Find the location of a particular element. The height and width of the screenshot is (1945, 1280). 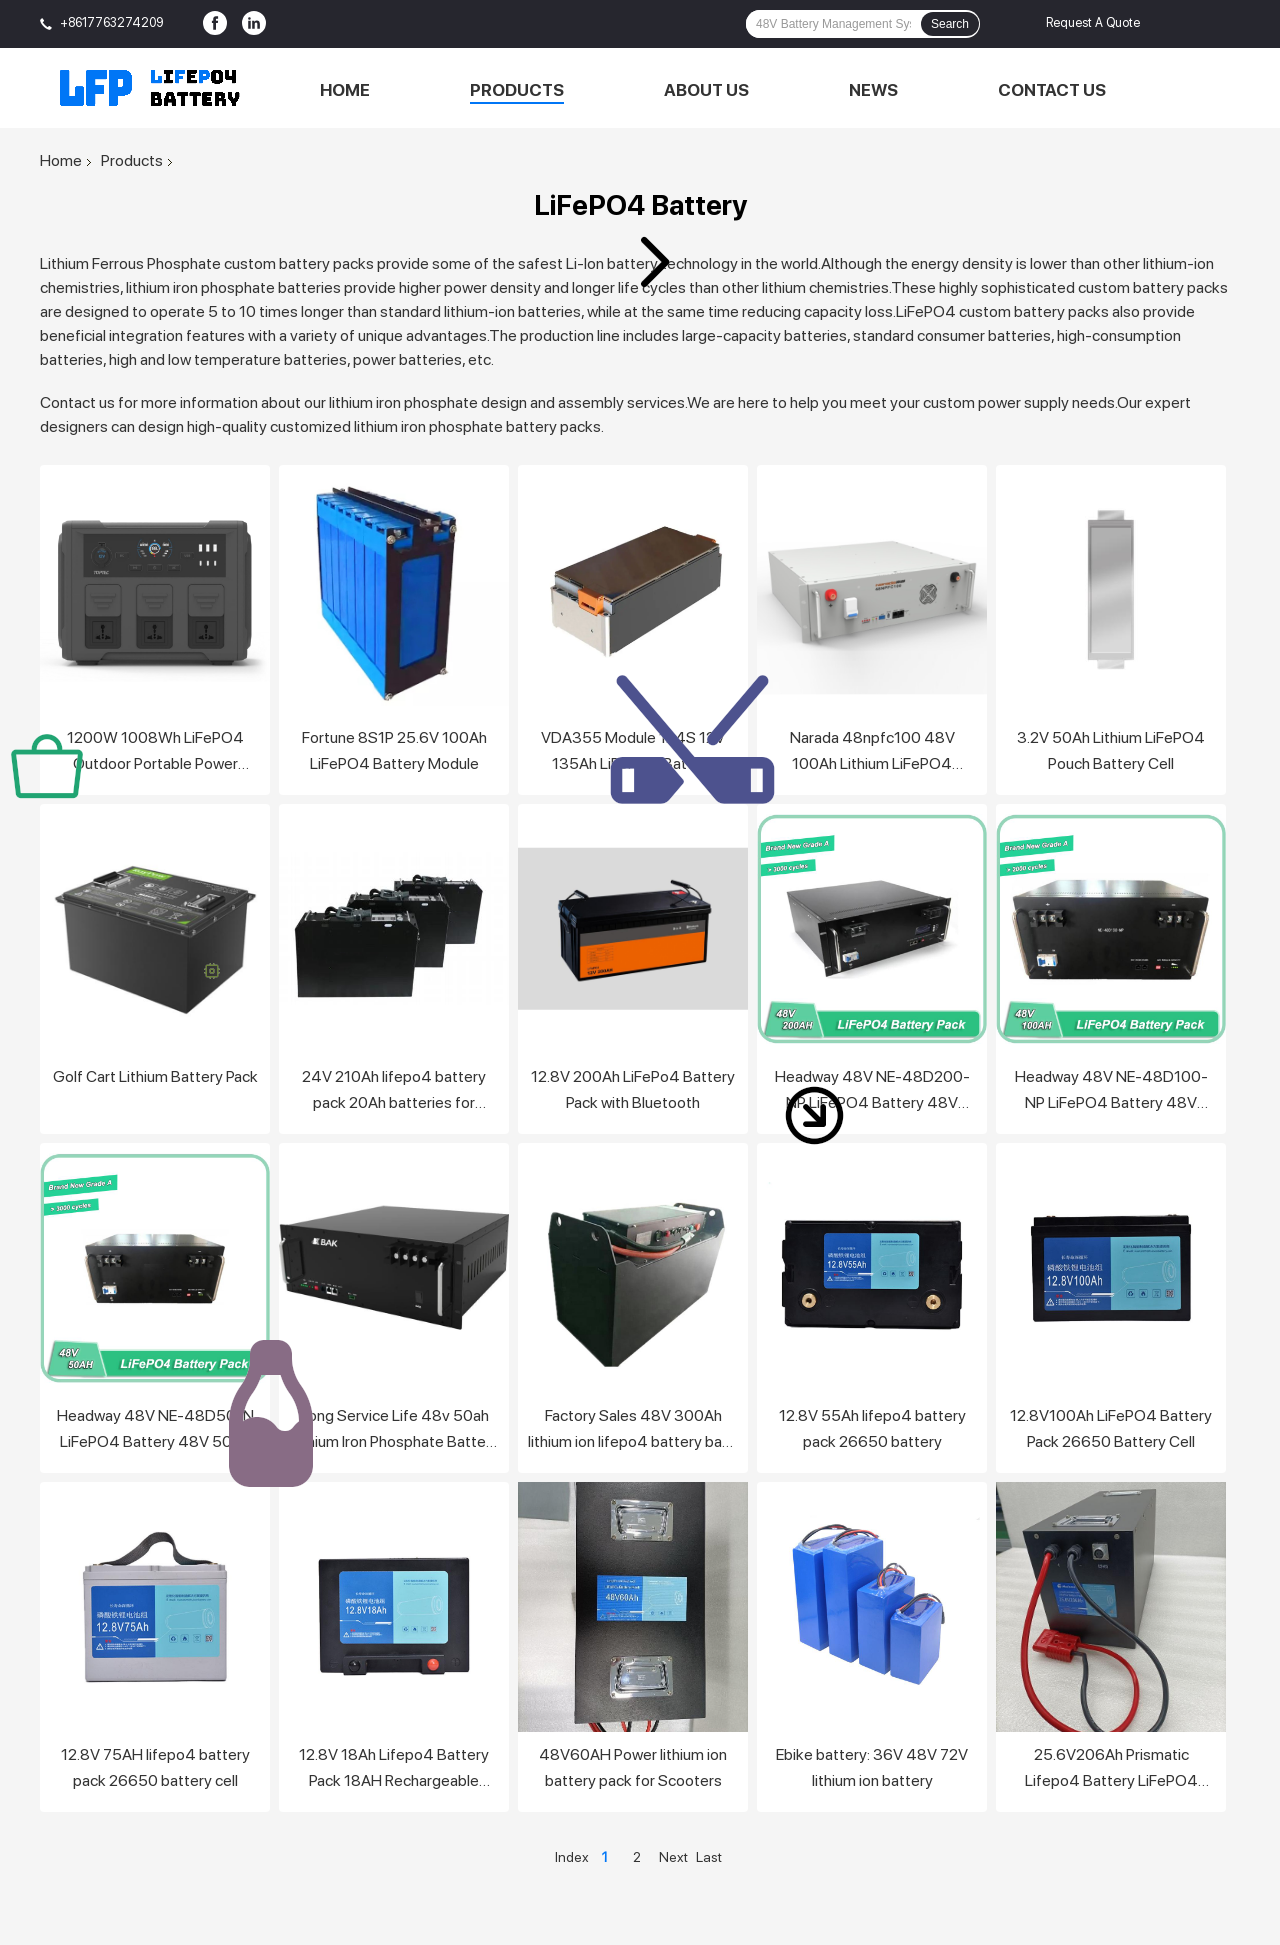

view hockey scores or stats is located at coordinates (692, 739).